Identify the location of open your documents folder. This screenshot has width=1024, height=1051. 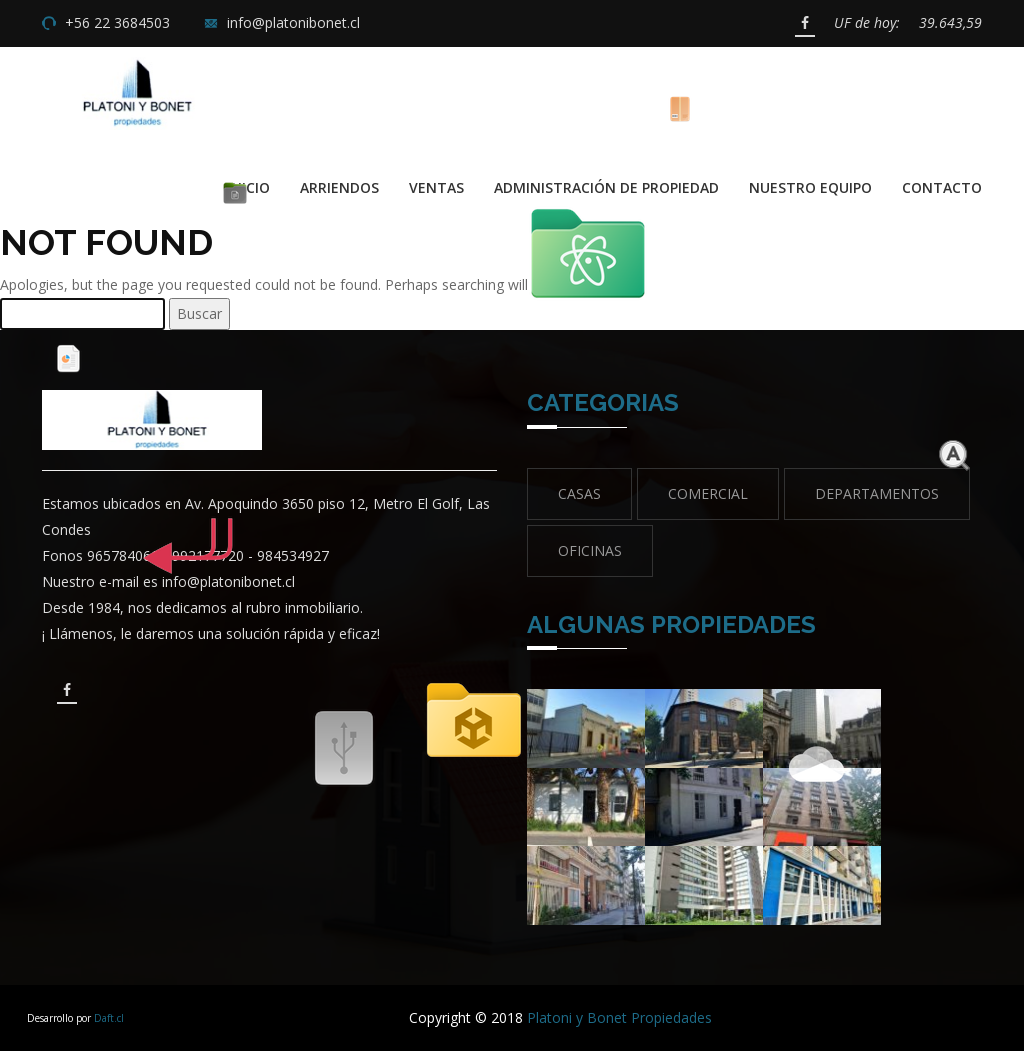
(235, 193).